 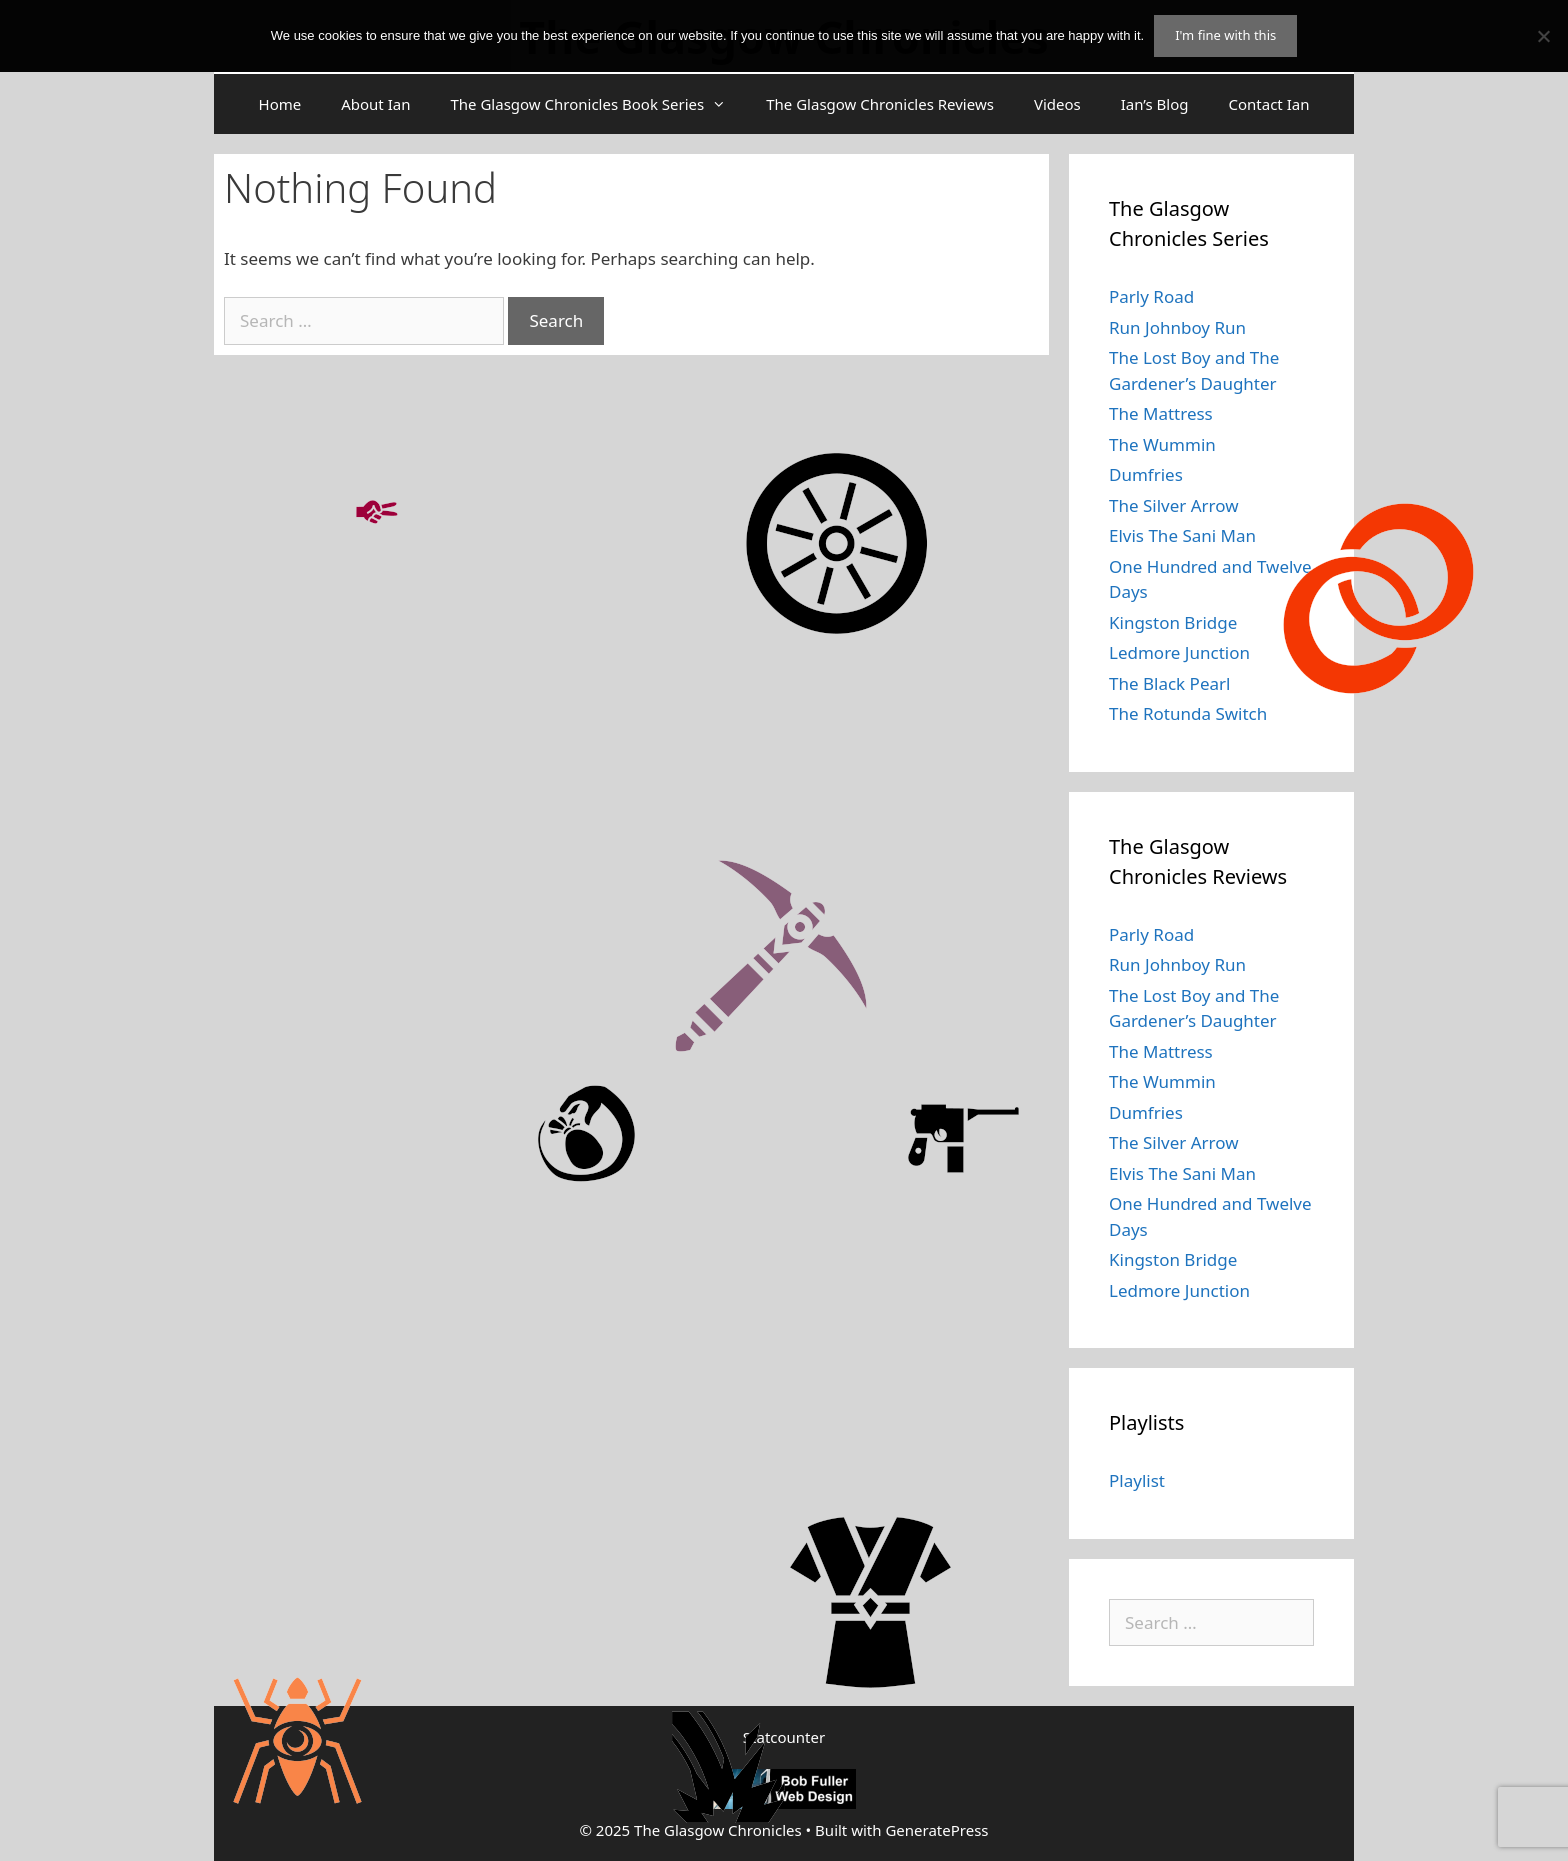 I want to click on select ninja armor equipment, so click(x=870, y=1602).